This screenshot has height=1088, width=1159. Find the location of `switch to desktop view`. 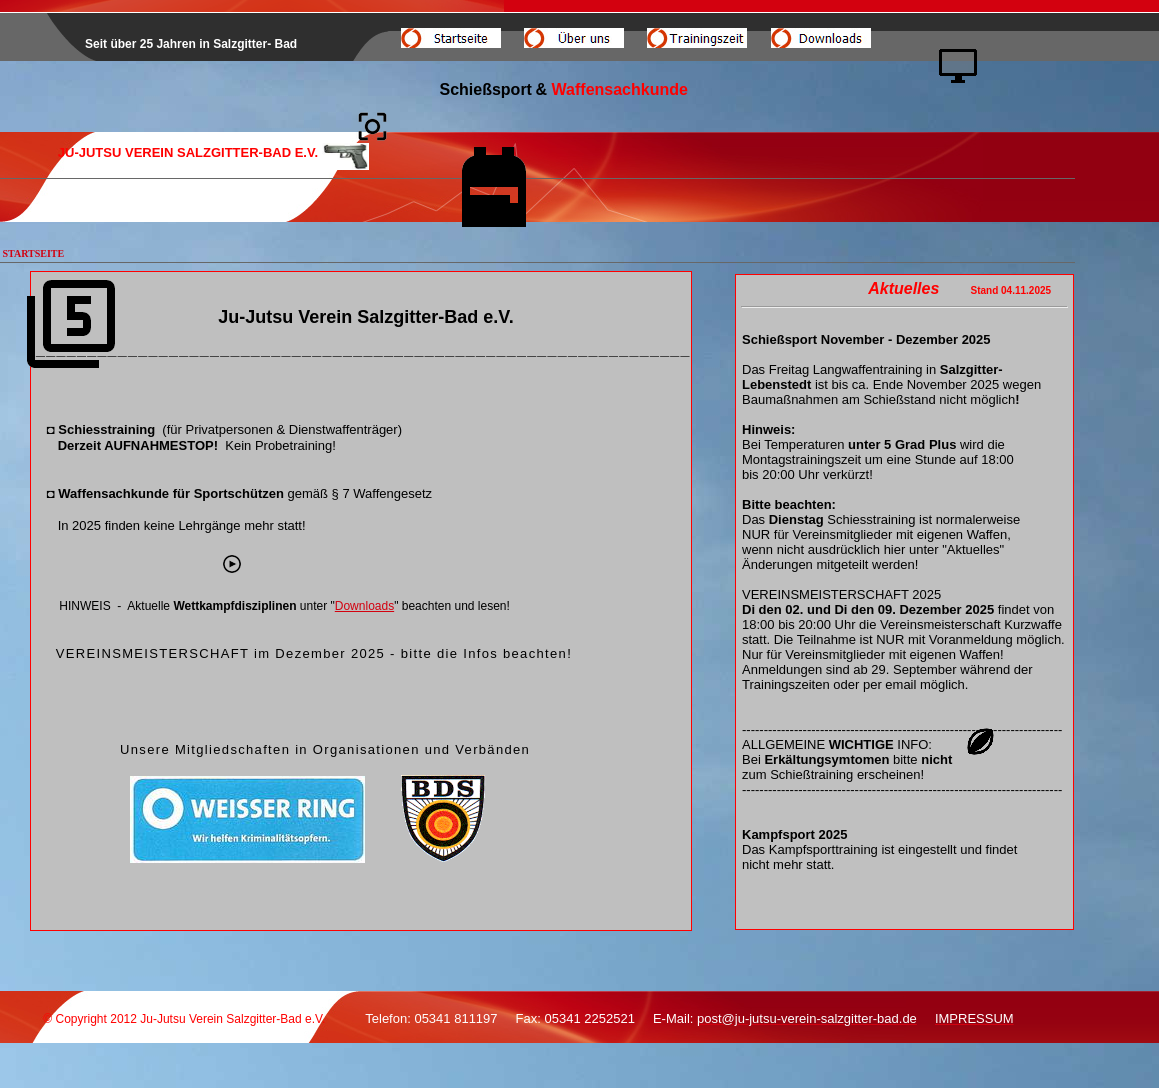

switch to desktop view is located at coordinates (958, 66).